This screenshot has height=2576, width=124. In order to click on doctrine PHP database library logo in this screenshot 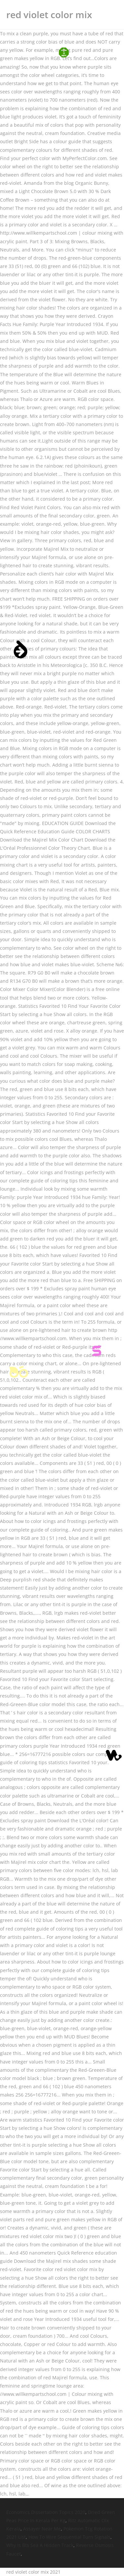, I will do `click(21, 649)`.